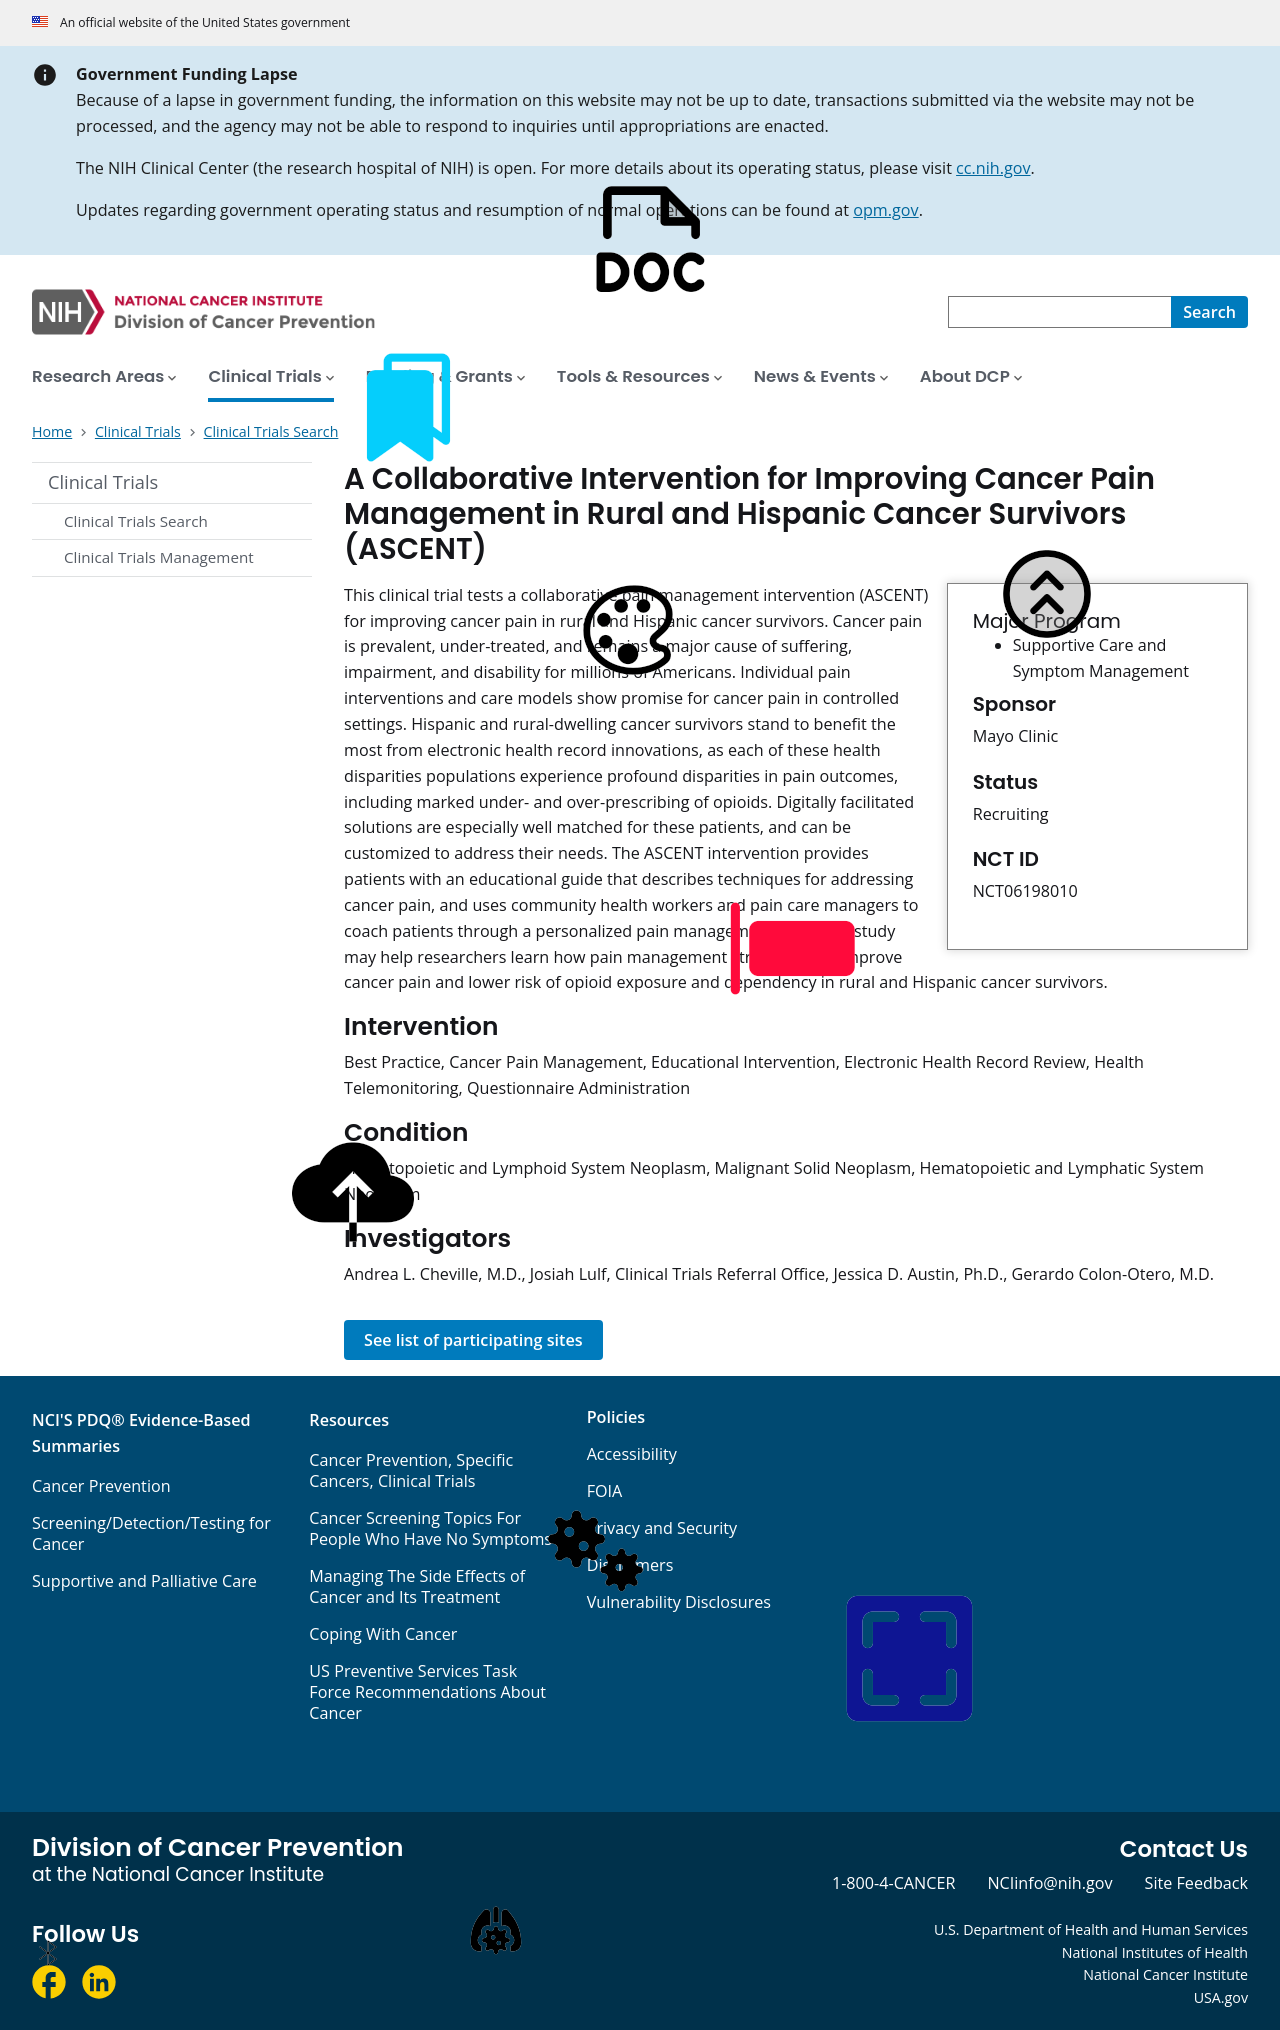 The image size is (1280, 2030). What do you see at coordinates (353, 1192) in the screenshot?
I see `upload a file to the cloud` at bounding box center [353, 1192].